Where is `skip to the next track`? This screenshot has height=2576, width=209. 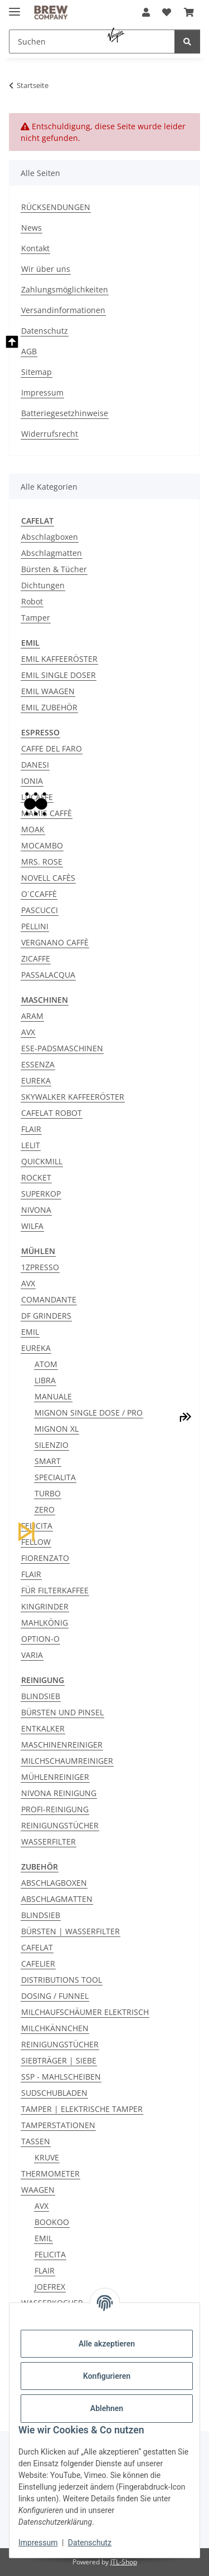
skip to the next track is located at coordinates (27, 1531).